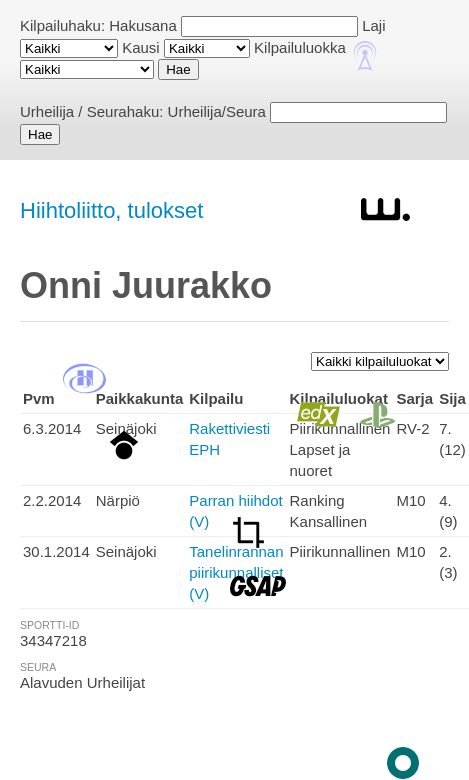  What do you see at coordinates (403, 763) in the screenshot?
I see `osano privacy platform logo` at bounding box center [403, 763].